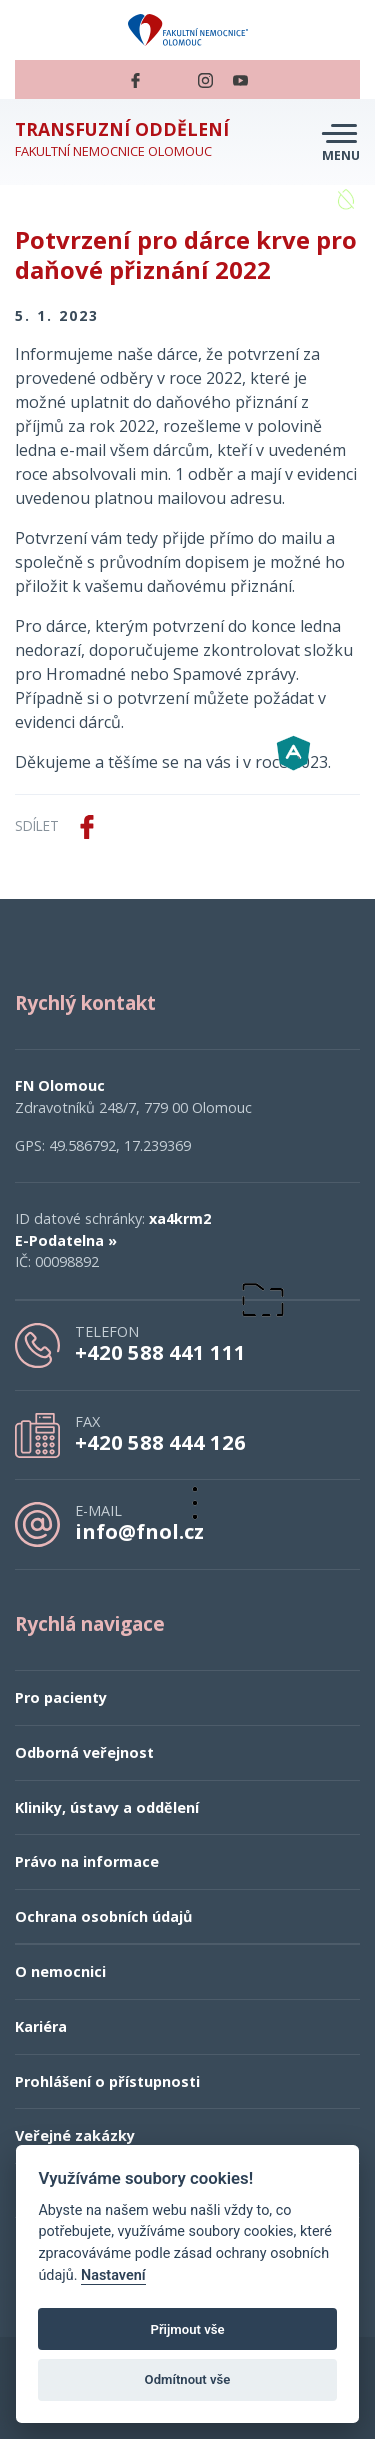 The width and height of the screenshot is (375, 2439). Describe the element at coordinates (293, 752) in the screenshot. I see `indicates an Angular framework project or application` at that location.